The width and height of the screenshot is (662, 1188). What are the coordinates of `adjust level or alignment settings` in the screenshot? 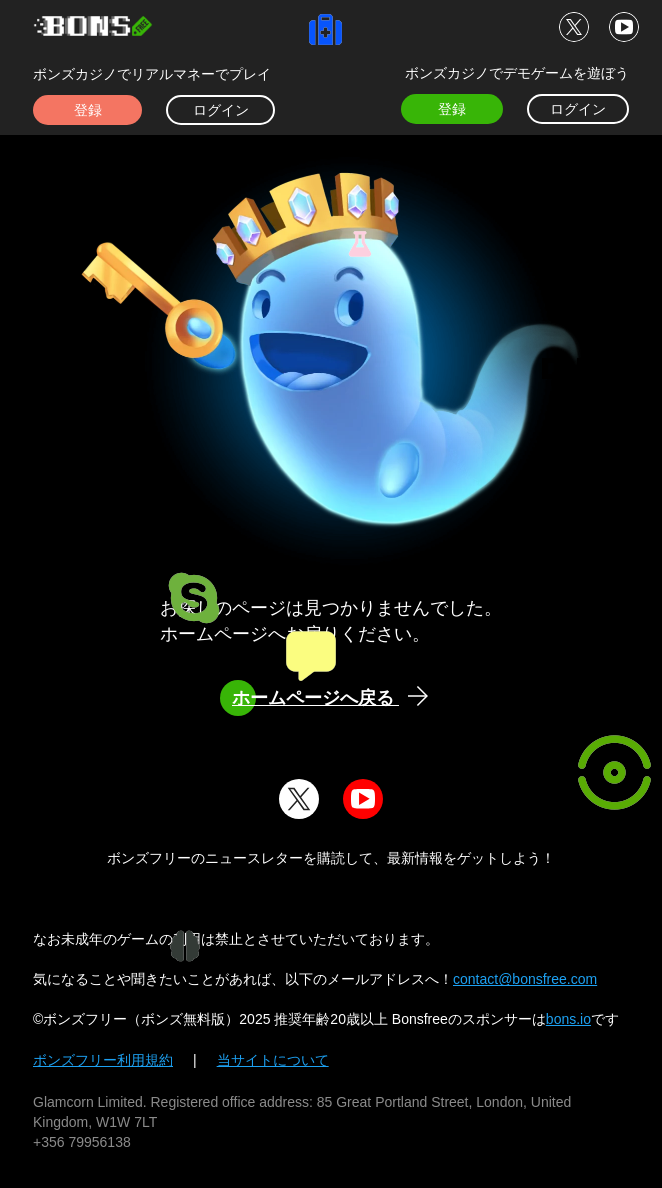 It's located at (614, 772).